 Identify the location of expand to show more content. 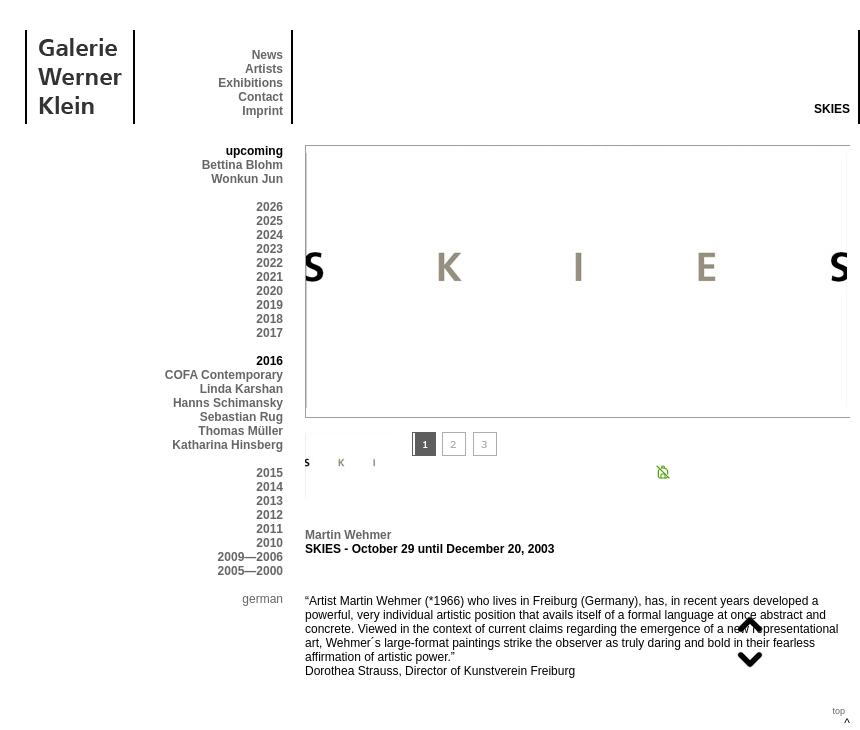
(750, 642).